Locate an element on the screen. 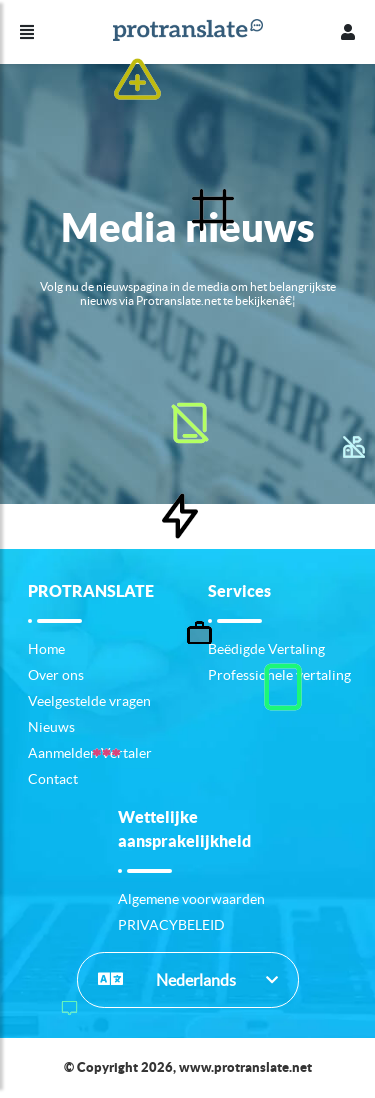  adjust or define a crop area is located at coordinates (213, 210).